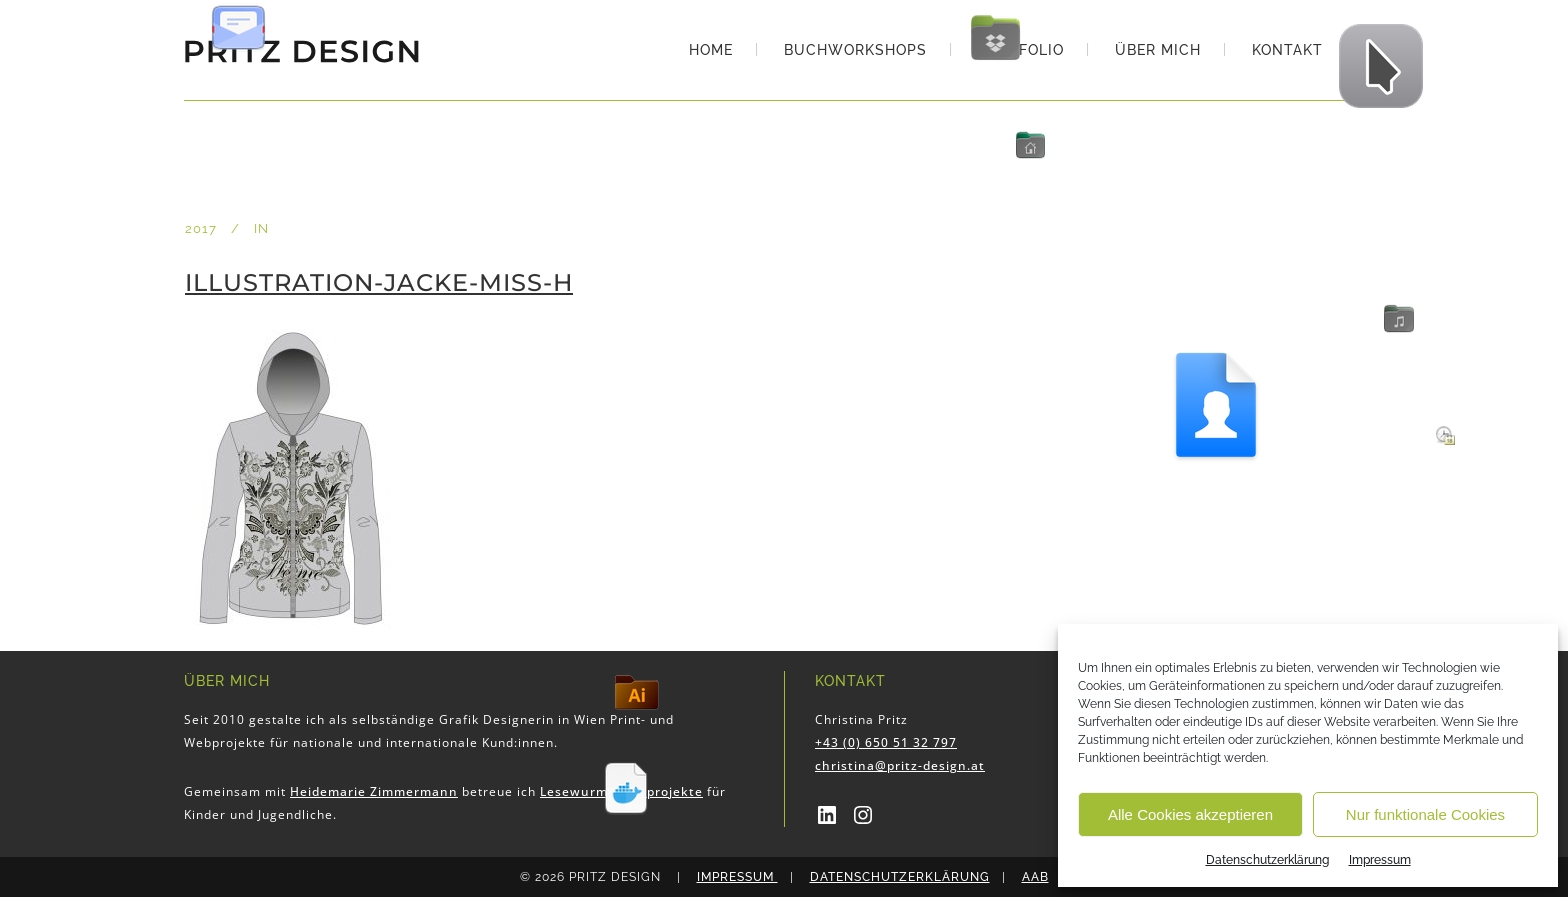 Image resolution: width=1568 pixels, height=897 pixels. What do you see at coordinates (1216, 407) in the screenshot?
I see `open a contact file` at bounding box center [1216, 407].